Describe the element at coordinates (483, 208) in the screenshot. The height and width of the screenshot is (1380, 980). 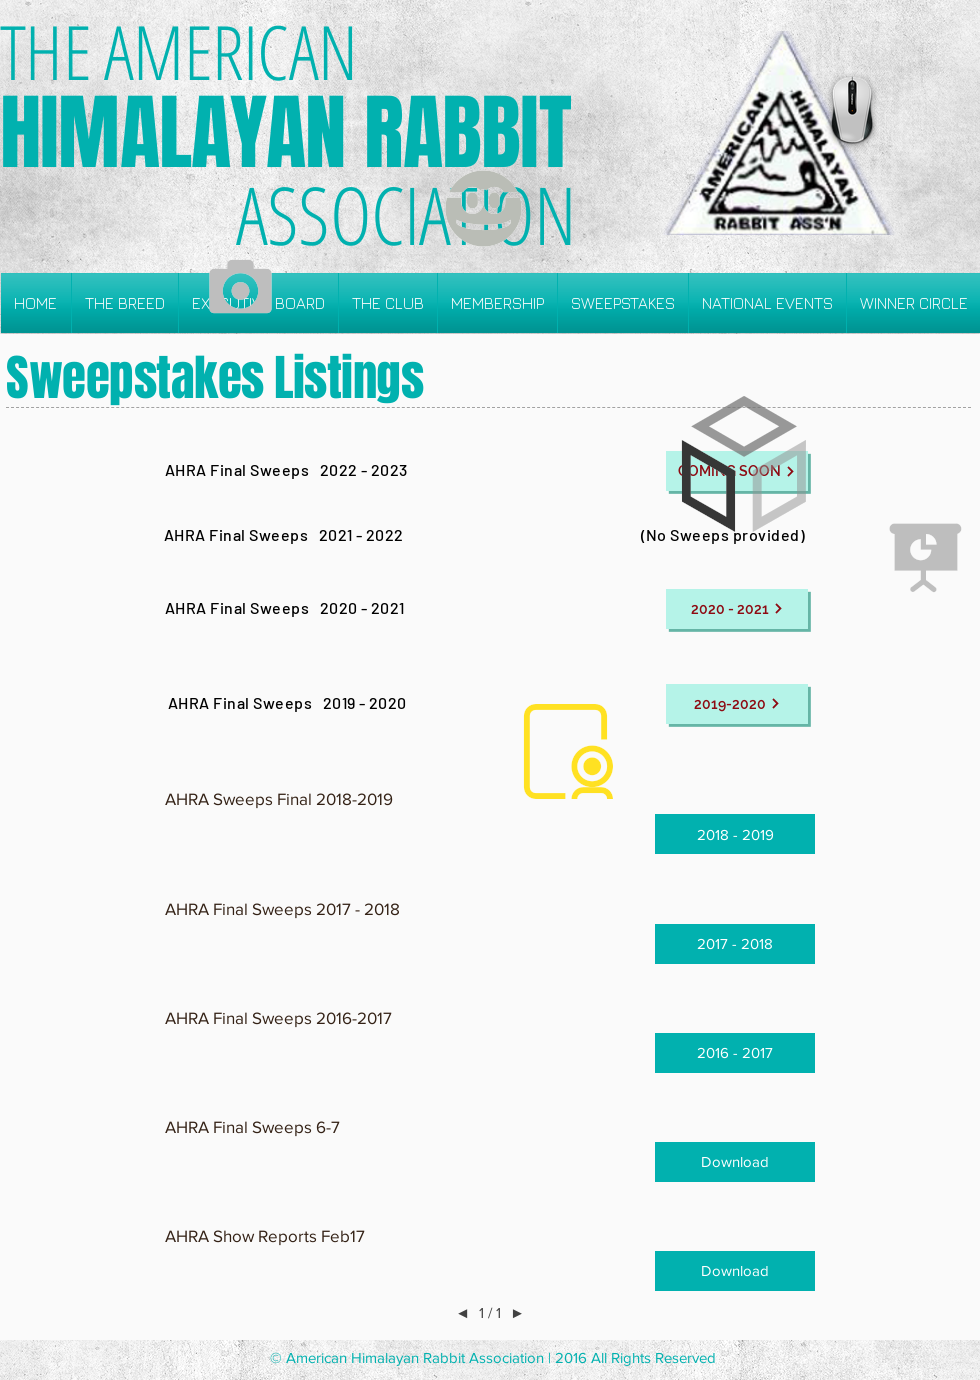
I see `indicates a nerdy or intellectual reaction` at that location.